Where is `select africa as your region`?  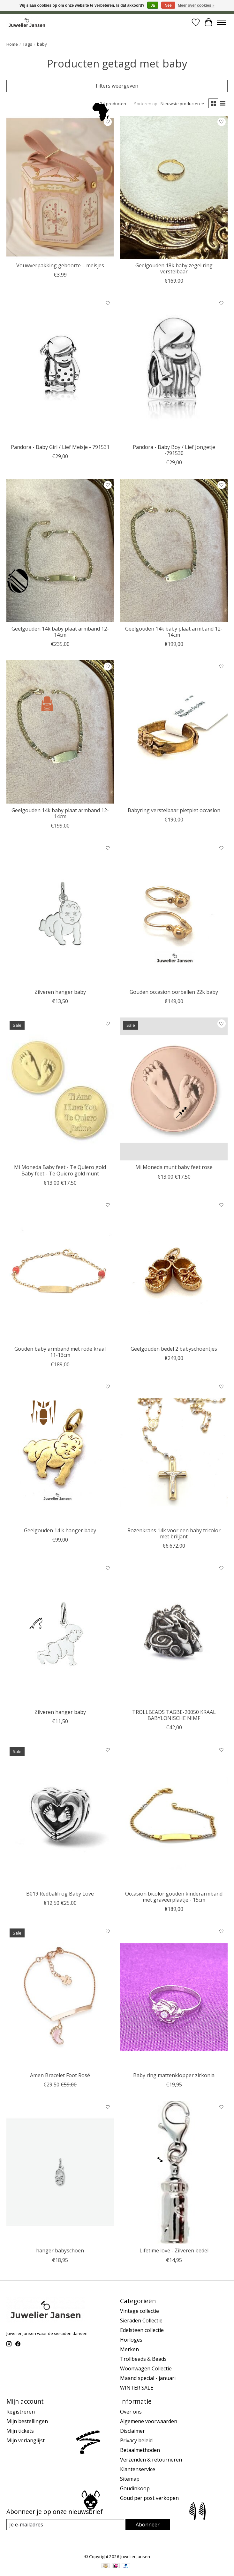
select africa as your region is located at coordinates (101, 112).